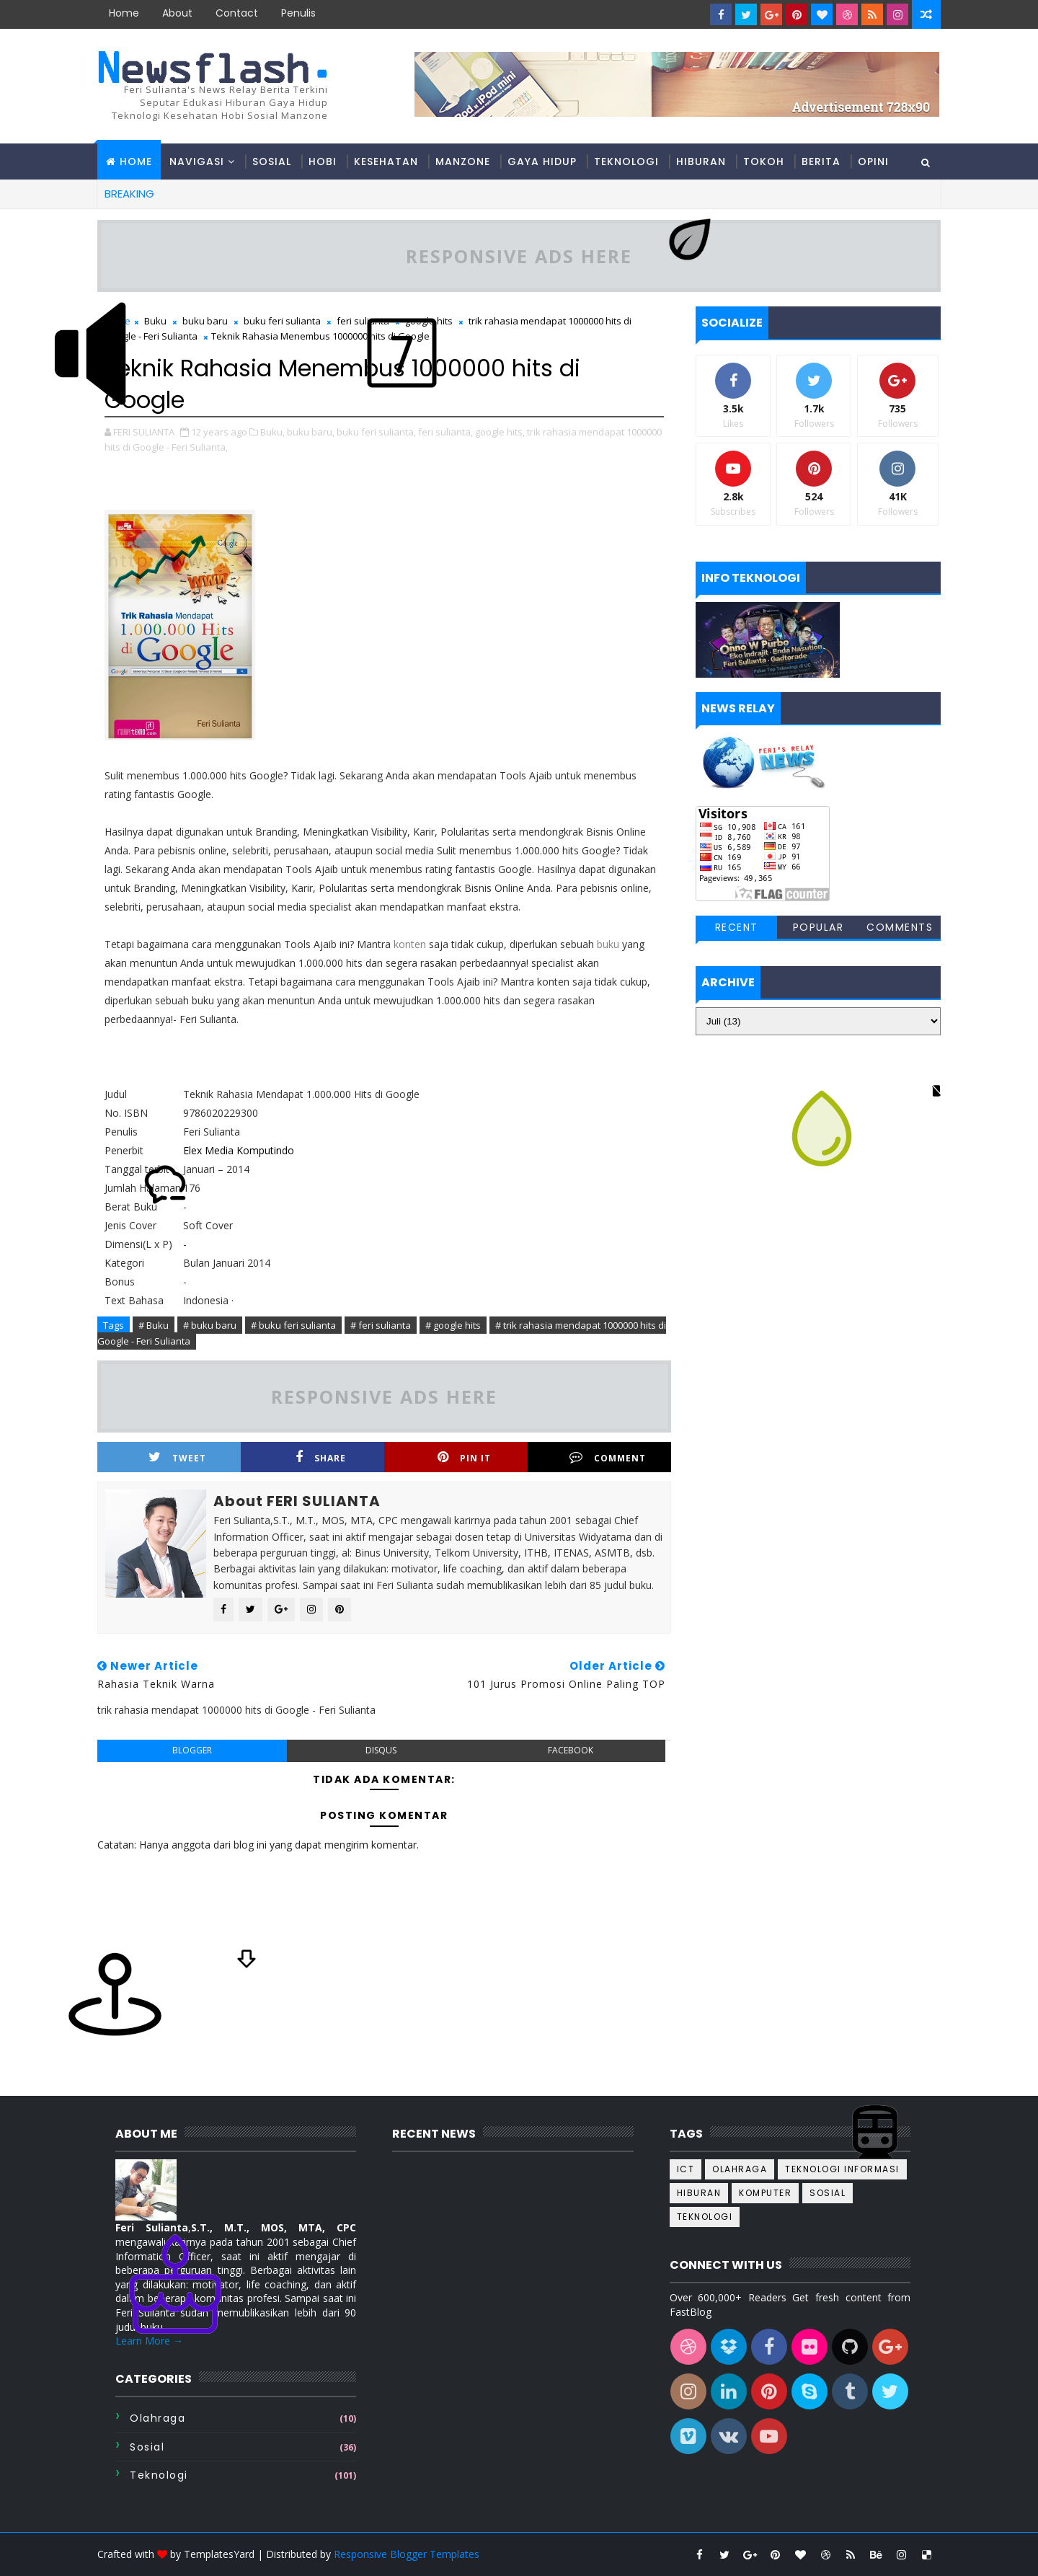 This screenshot has width=1038, height=2576. Describe the element at coordinates (402, 353) in the screenshot. I see `indicates item number seven in a list or sequence` at that location.